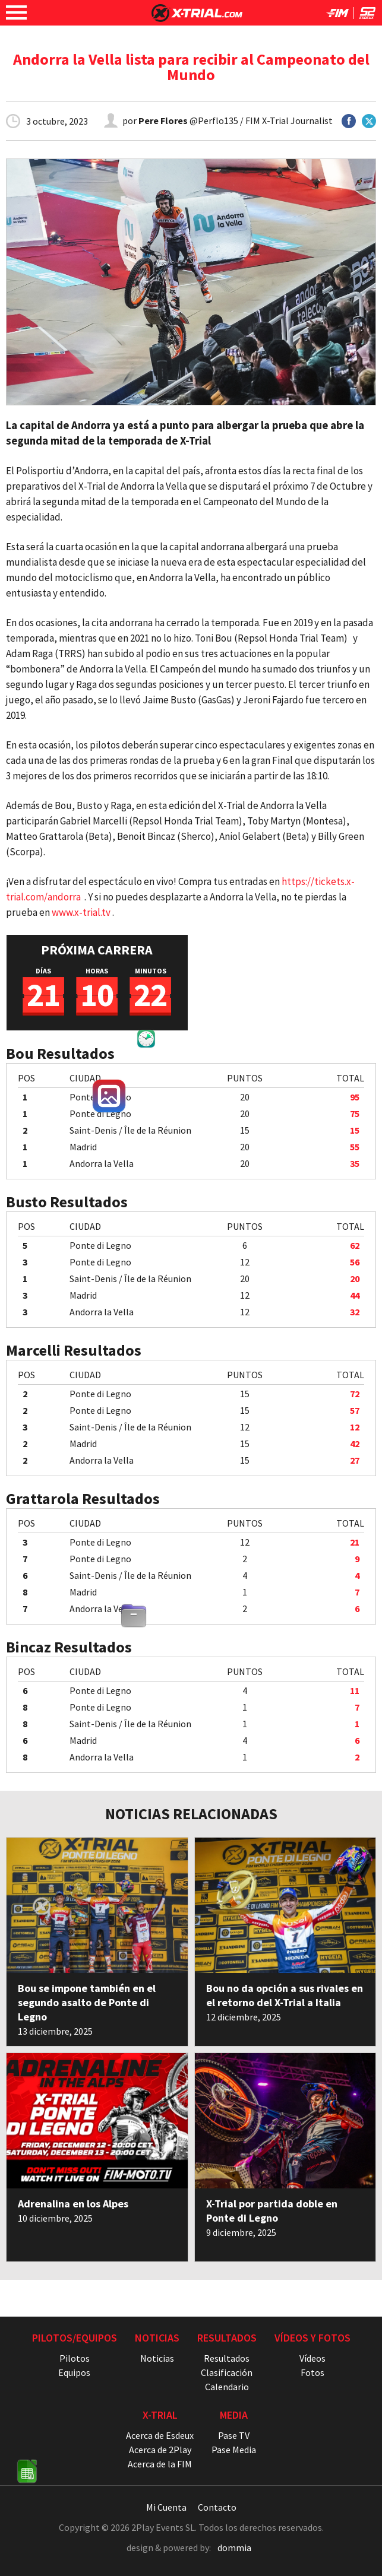 Image resolution: width=382 pixels, height=2576 pixels. I want to click on open fotema photo gallery app, so click(109, 1096).